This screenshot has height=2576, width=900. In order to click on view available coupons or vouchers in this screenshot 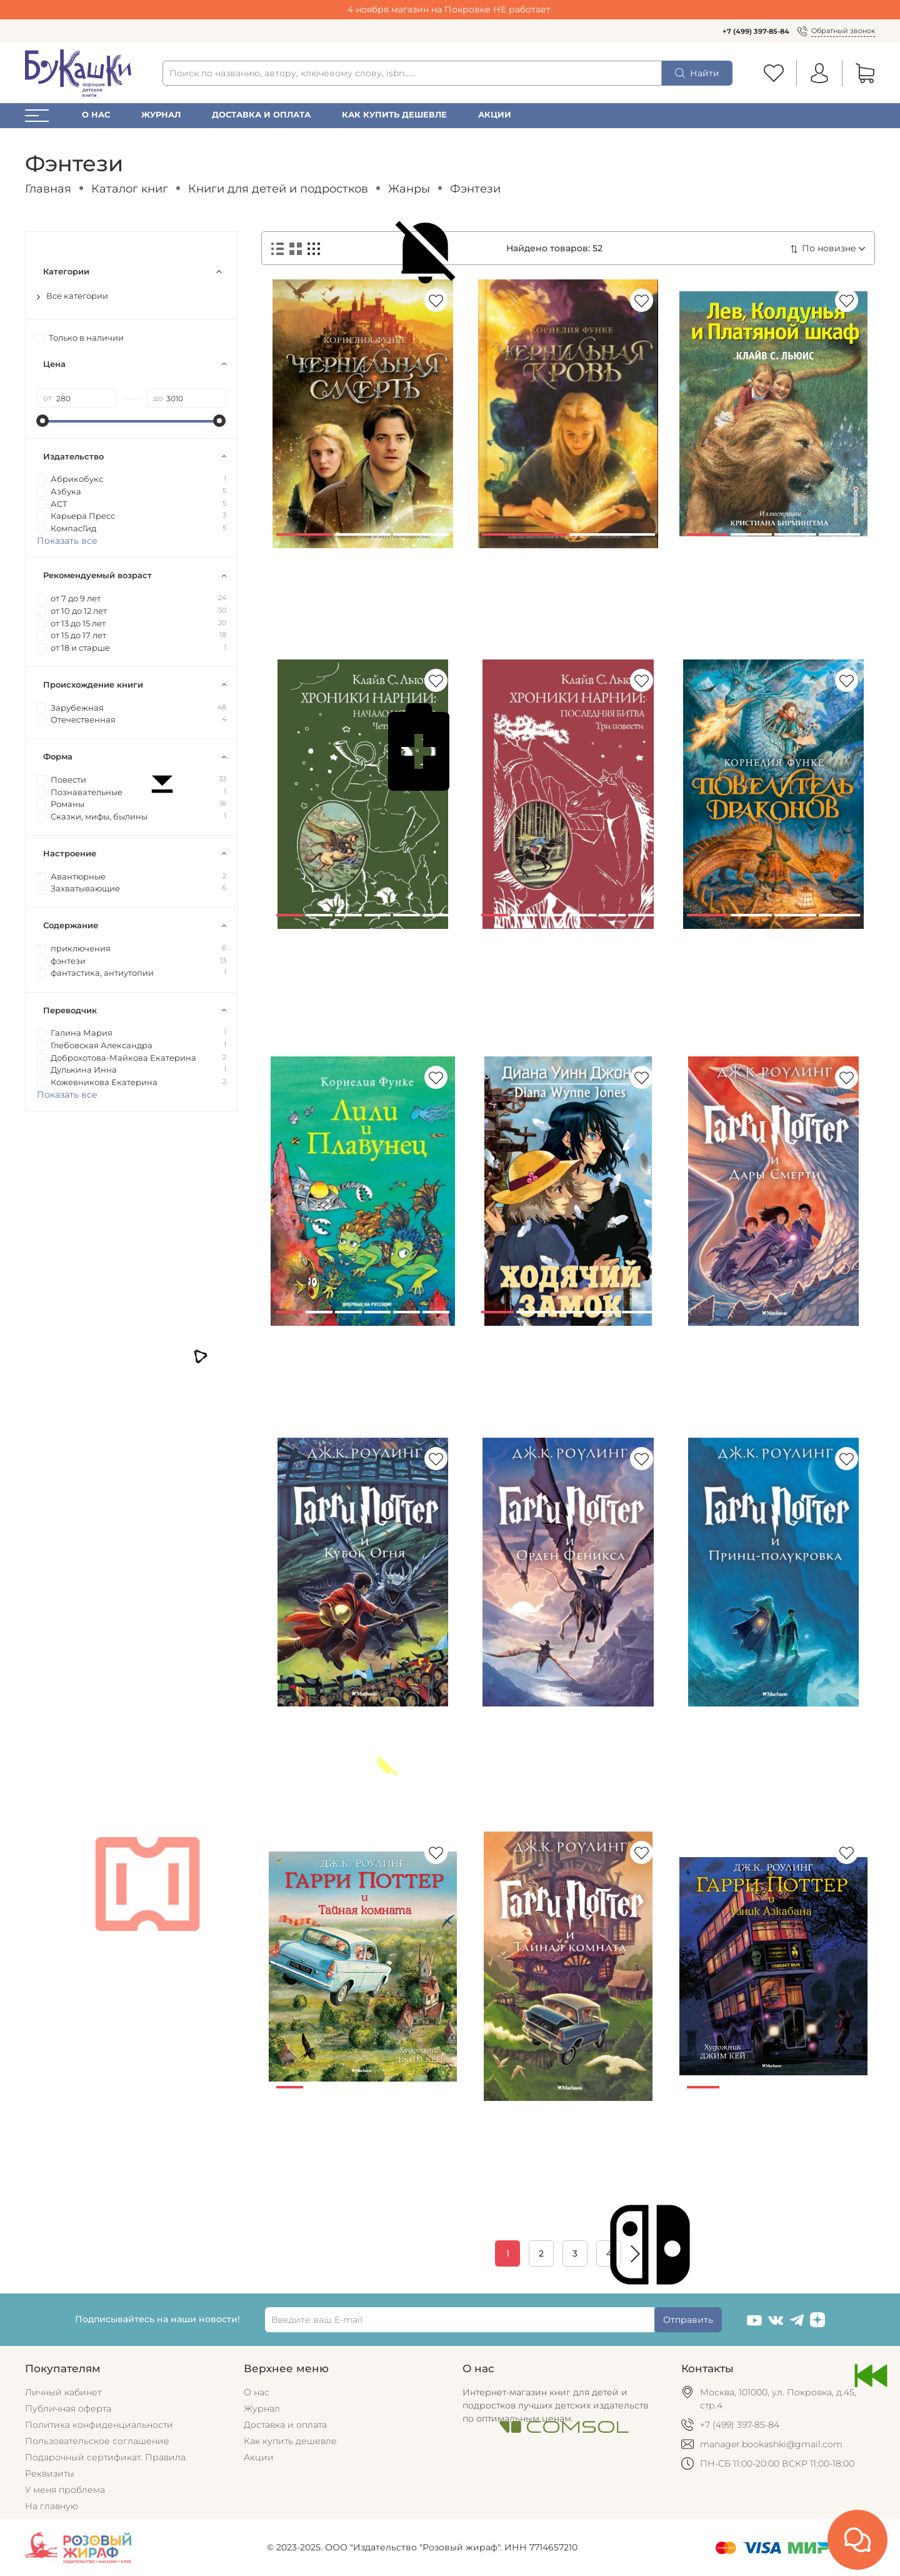, I will do `click(148, 1884)`.